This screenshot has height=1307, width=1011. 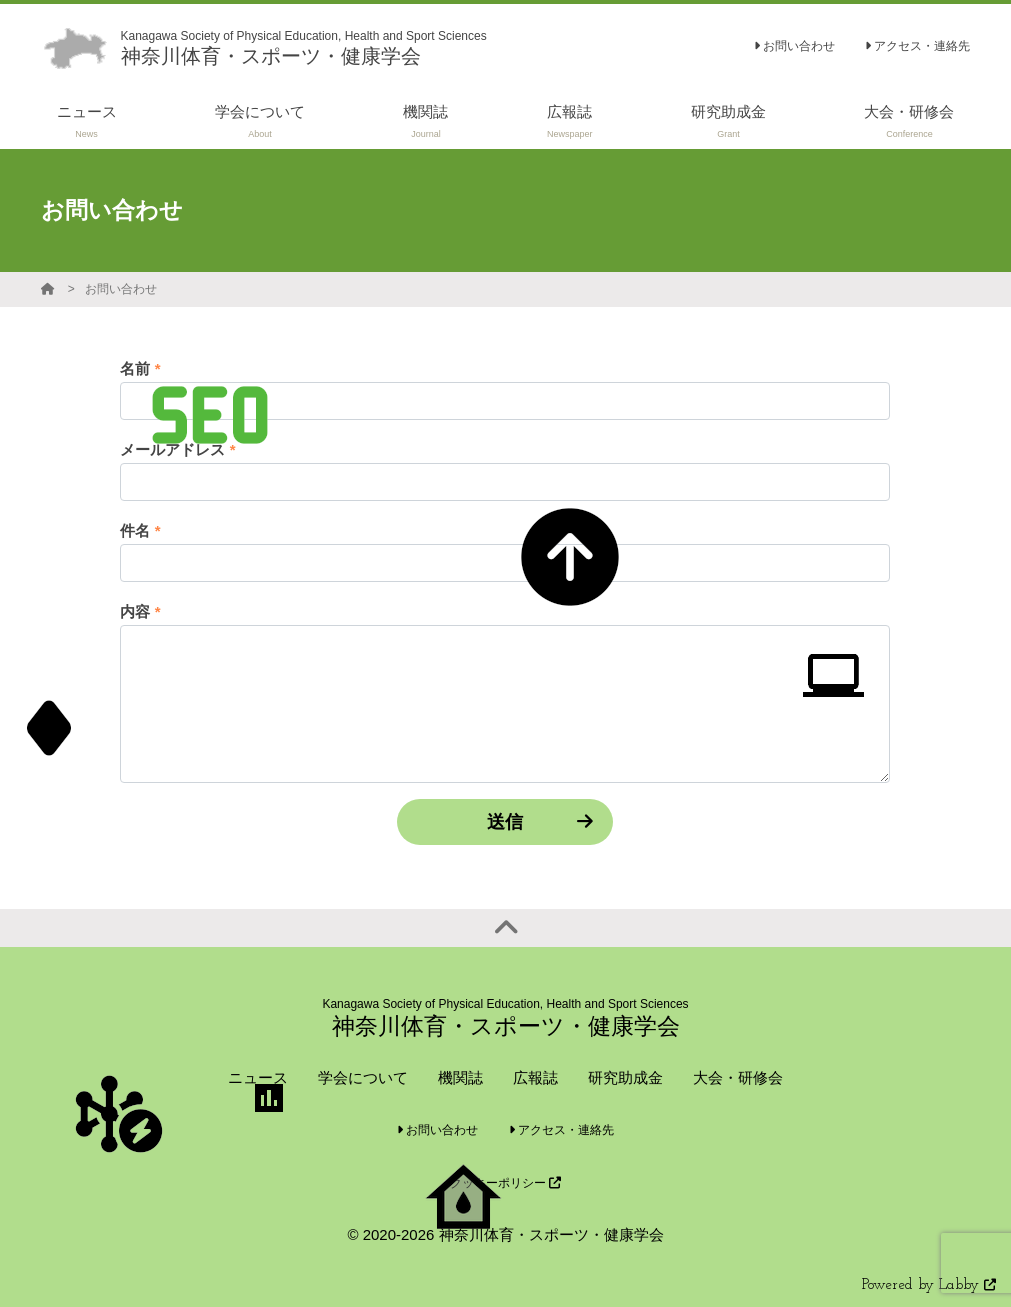 I want to click on view poll results, so click(x=269, y=1098).